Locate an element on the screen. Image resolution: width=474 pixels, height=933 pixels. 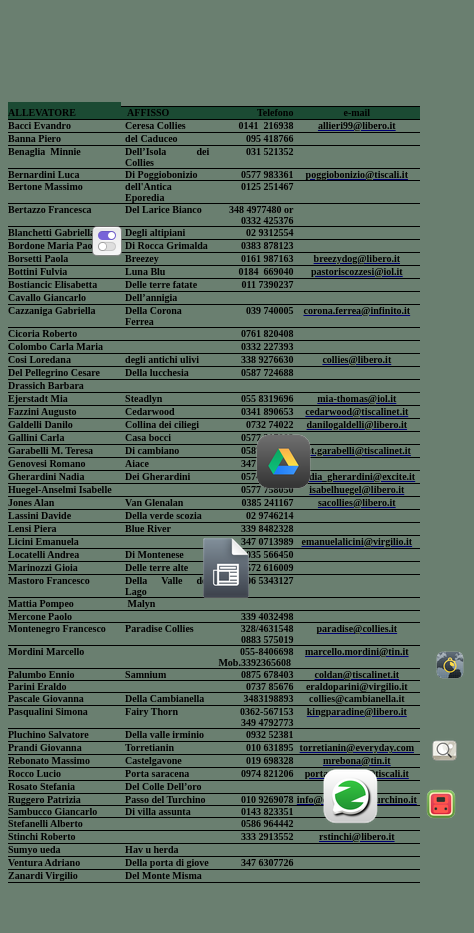
open zapzap messaging app is located at coordinates (353, 794).